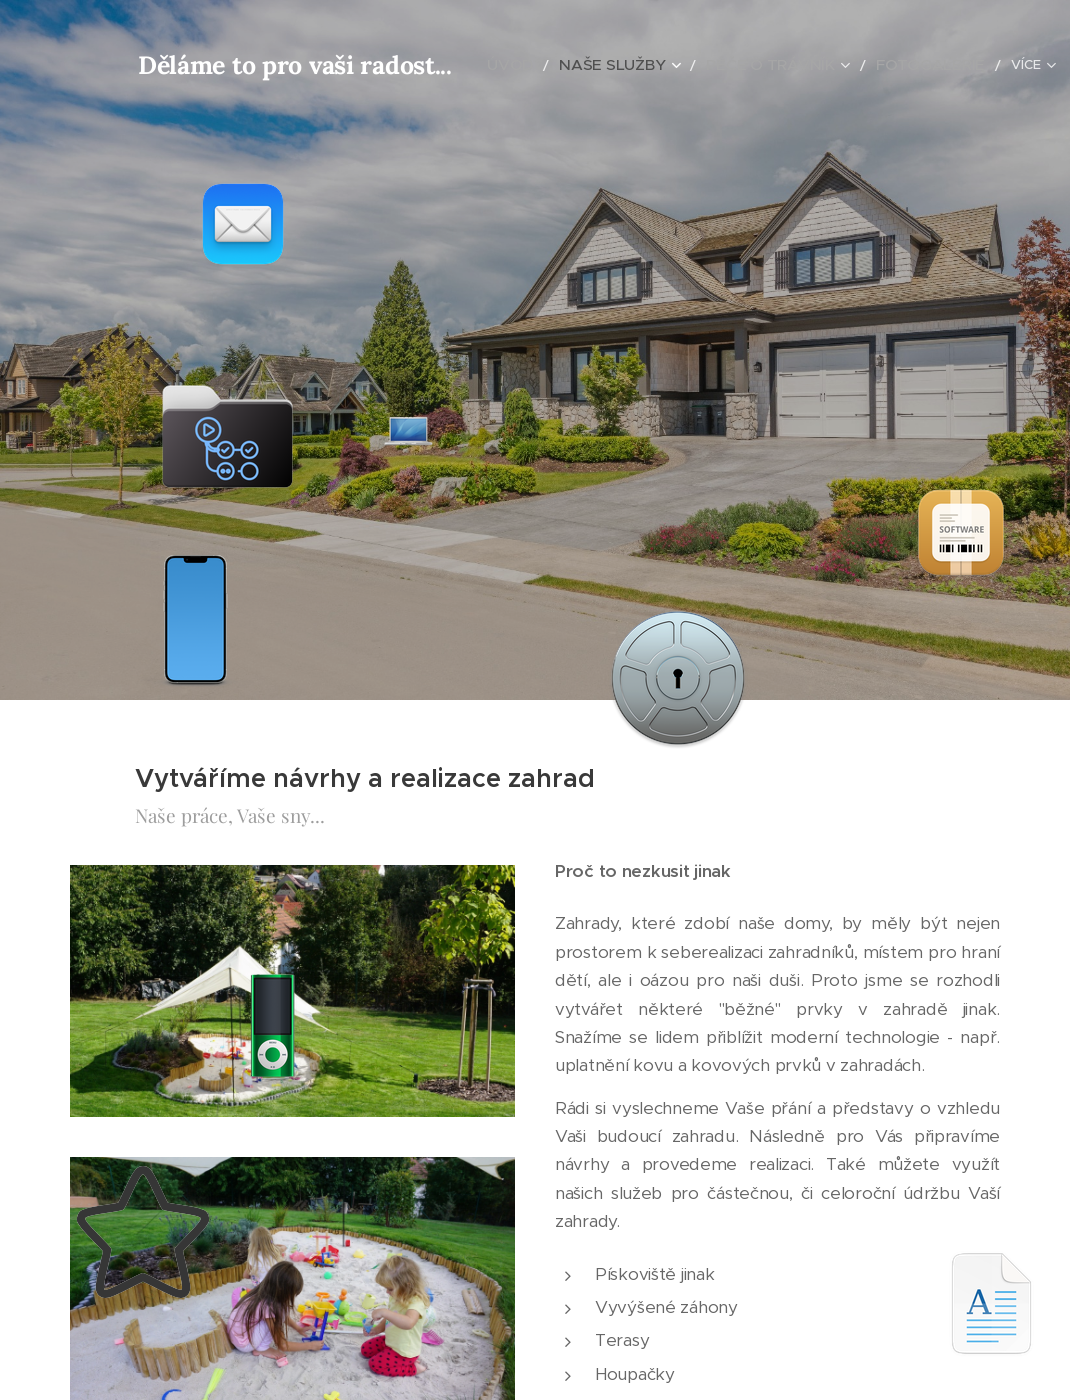  What do you see at coordinates (272, 1027) in the screenshot?
I see `iPod nano device in green` at bounding box center [272, 1027].